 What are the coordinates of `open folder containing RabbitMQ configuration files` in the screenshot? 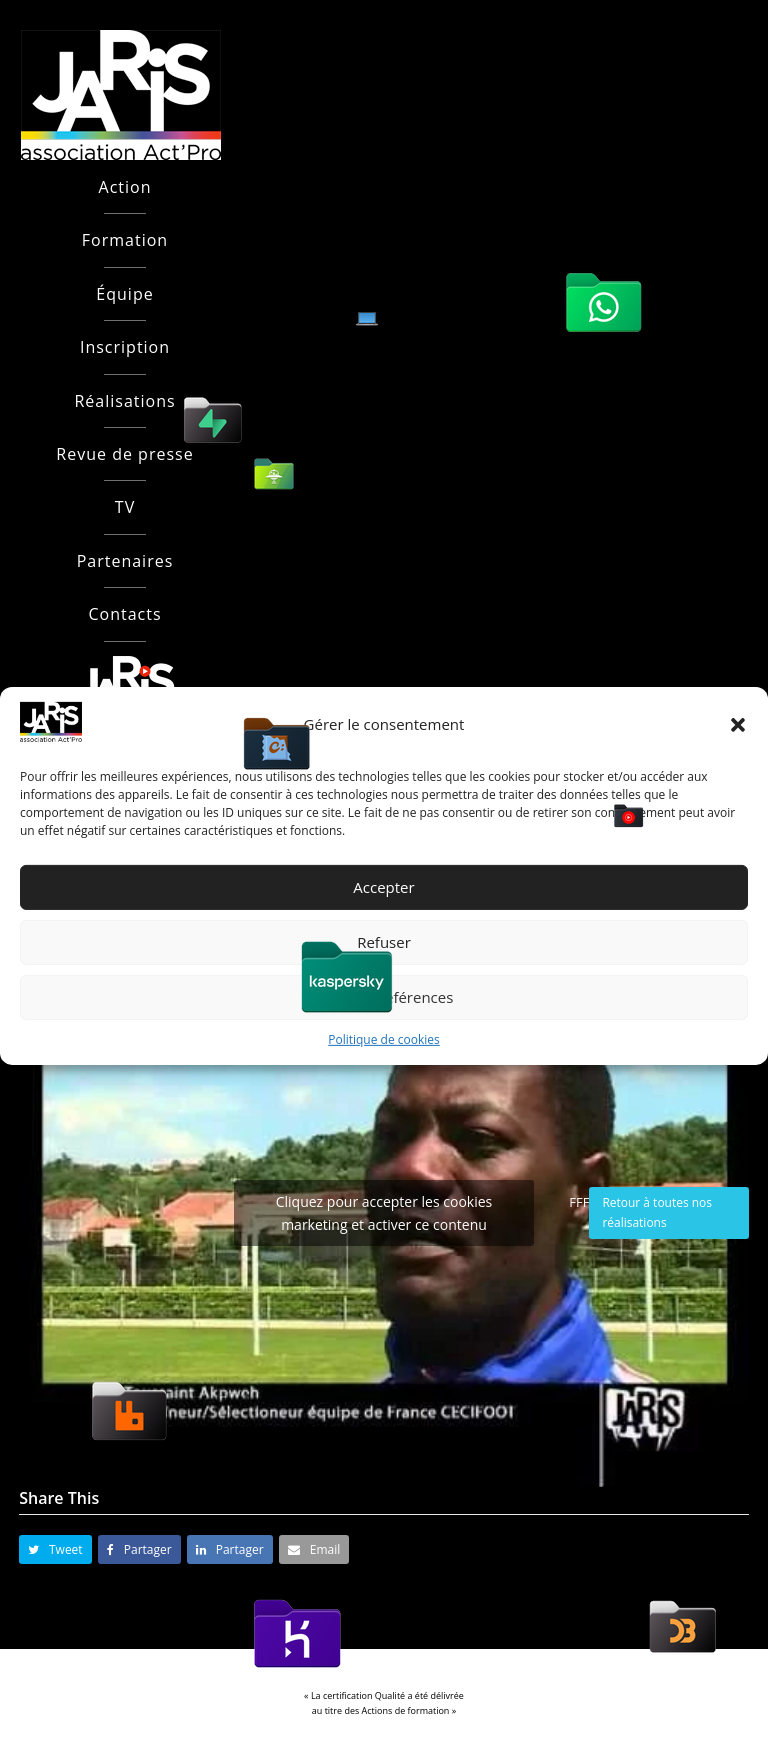 It's located at (129, 1413).